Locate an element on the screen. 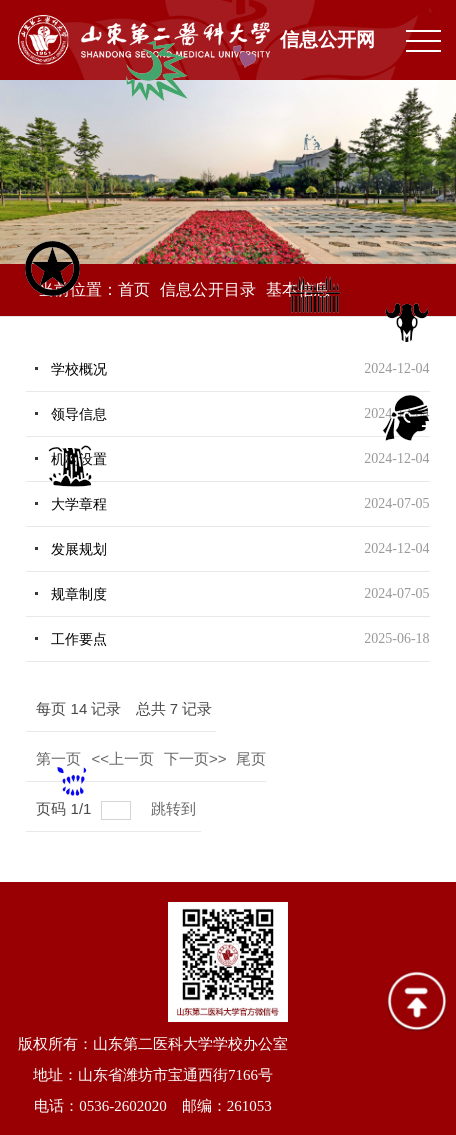  indicates a charm or affection bonus in gameplay is located at coordinates (244, 56).